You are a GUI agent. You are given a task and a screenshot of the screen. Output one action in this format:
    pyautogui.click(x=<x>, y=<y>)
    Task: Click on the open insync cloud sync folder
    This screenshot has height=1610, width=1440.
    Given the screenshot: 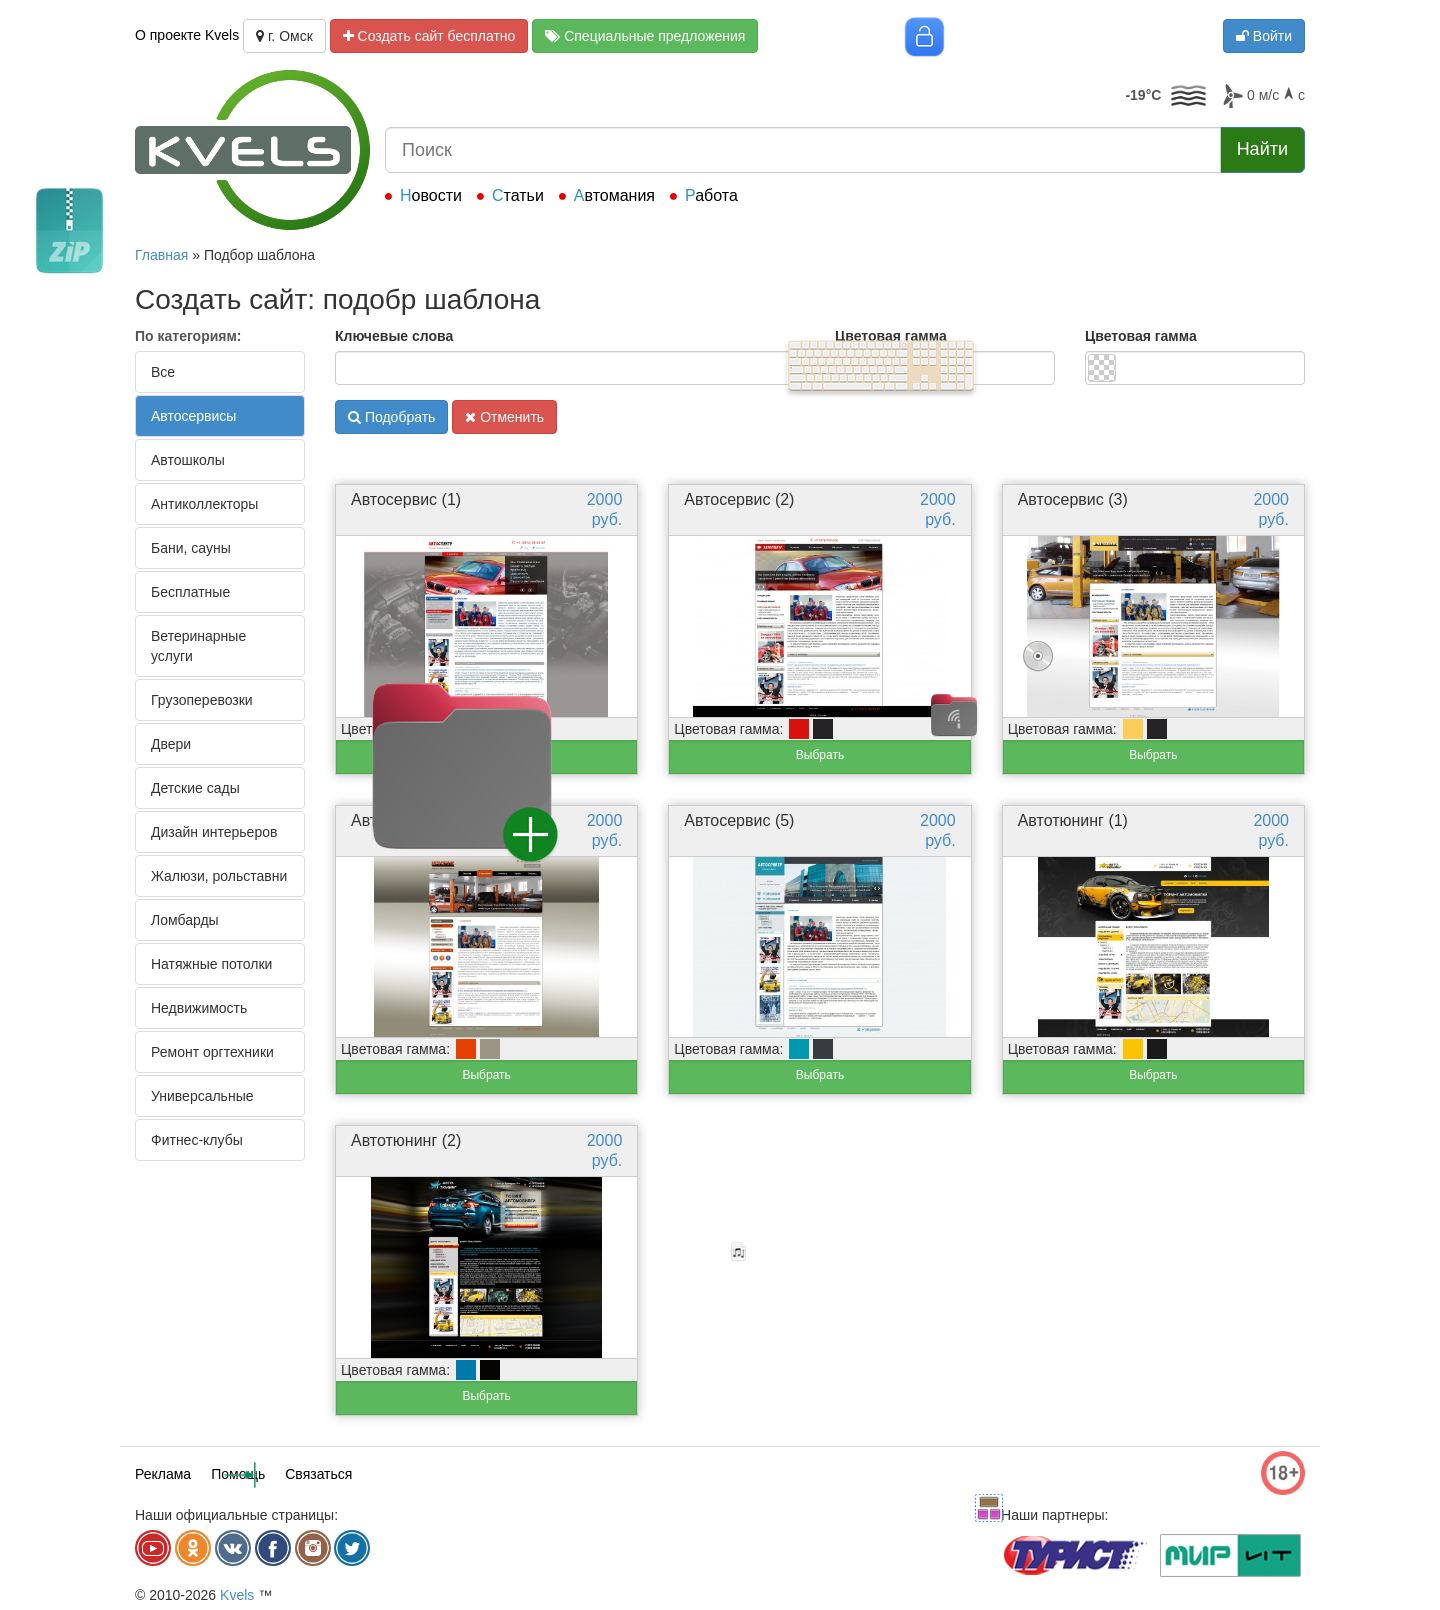 What is the action you would take?
    pyautogui.click(x=954, y=715)
    